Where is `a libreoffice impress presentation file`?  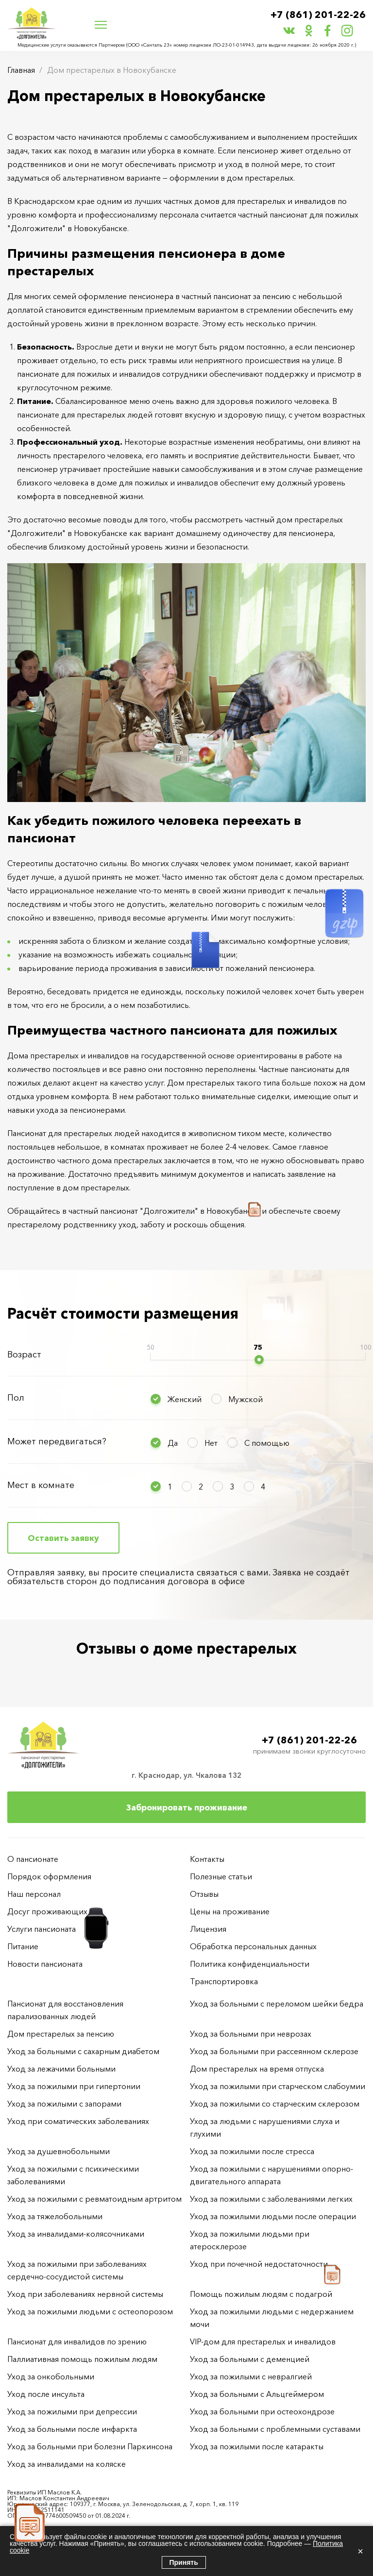
a libreoffice impress presentation file is located at coordinates (332, 2275).